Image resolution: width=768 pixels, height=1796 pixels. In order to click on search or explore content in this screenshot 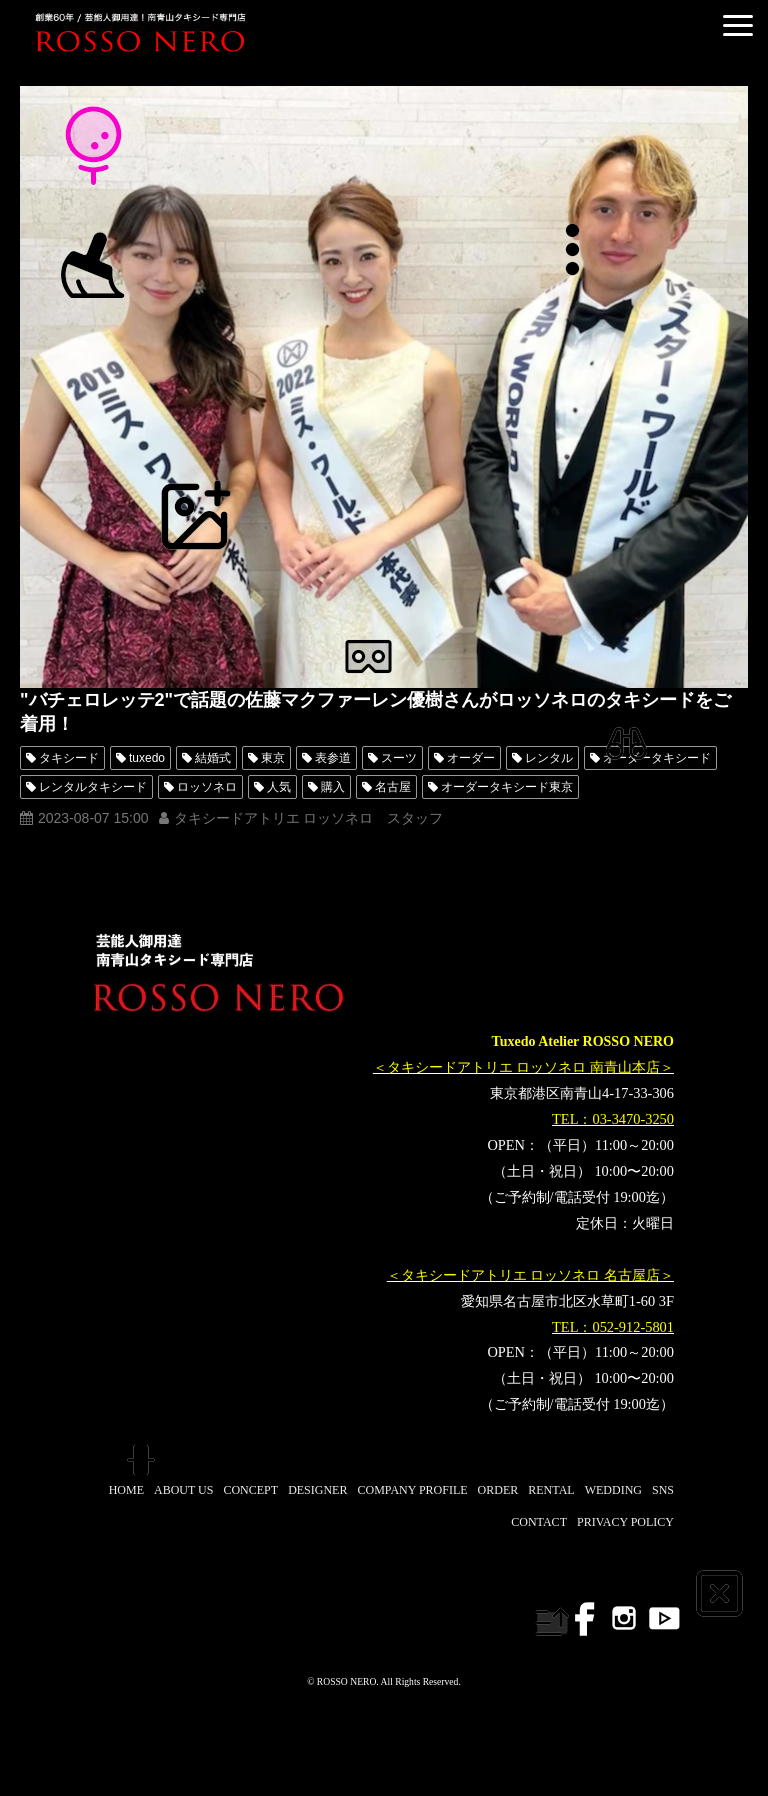, I will do `click(626, 743)`.